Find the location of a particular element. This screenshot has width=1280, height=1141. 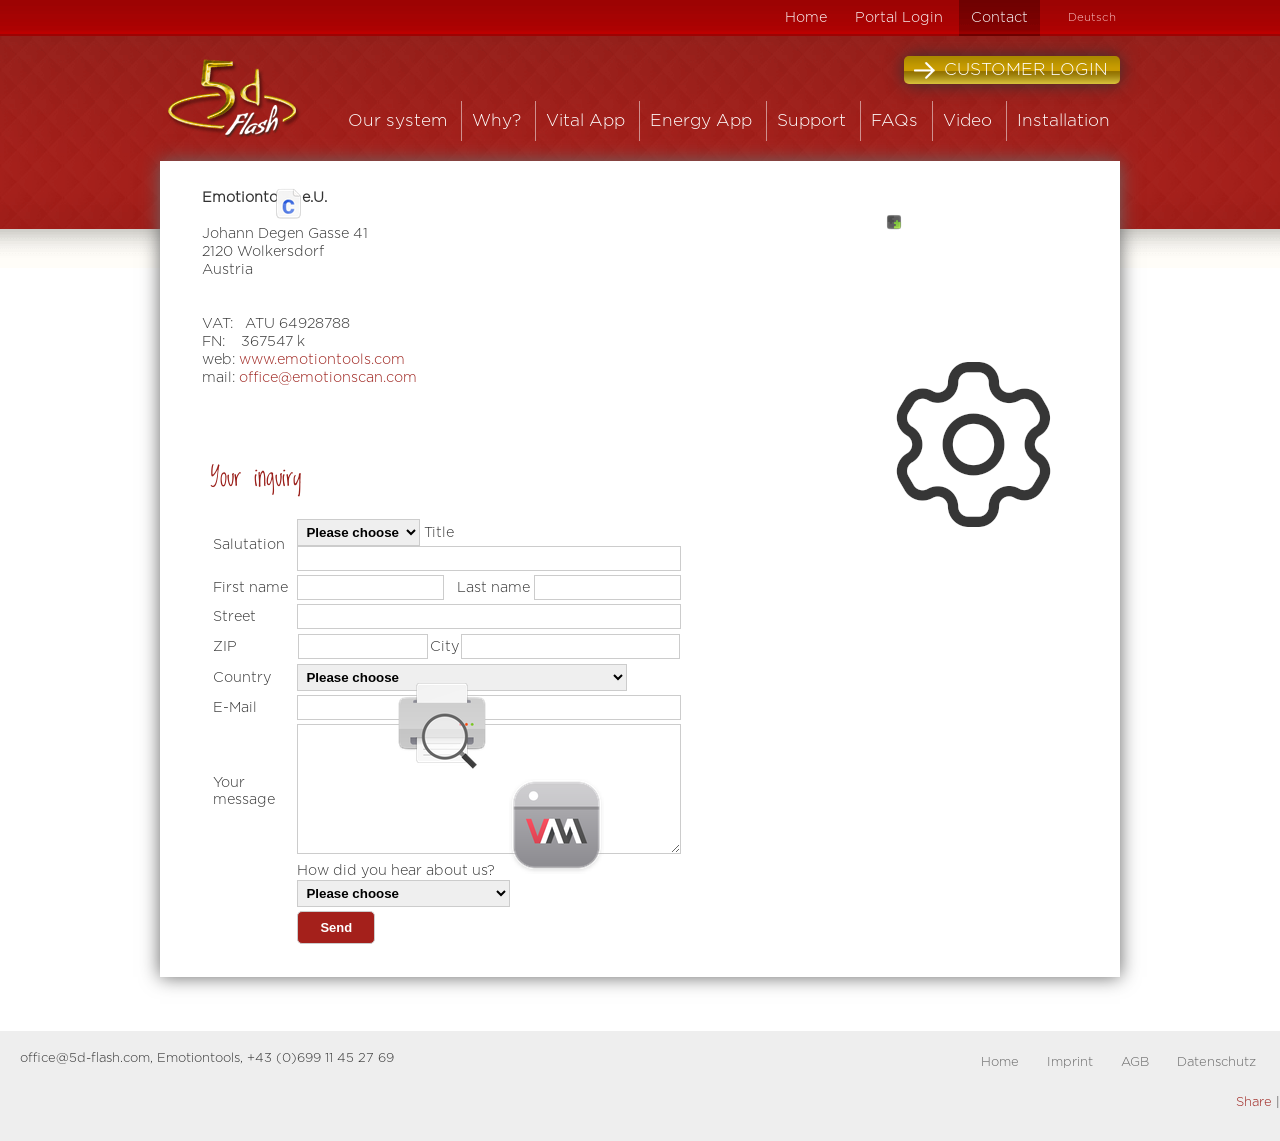

open extension manager app is located at coordinates (894, 222).